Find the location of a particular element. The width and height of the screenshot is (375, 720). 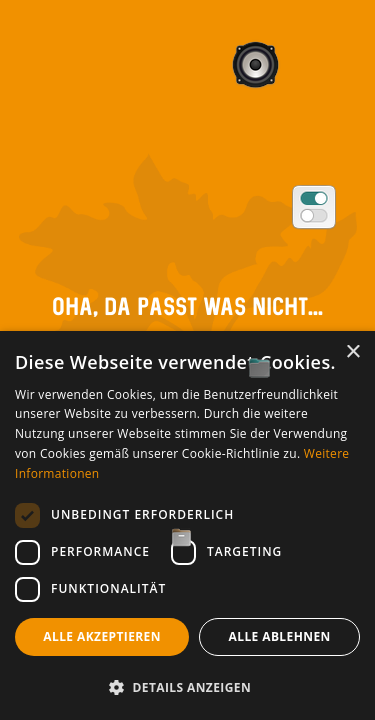

adjust speaker or audio output volume is located at coordinates (255, 64).